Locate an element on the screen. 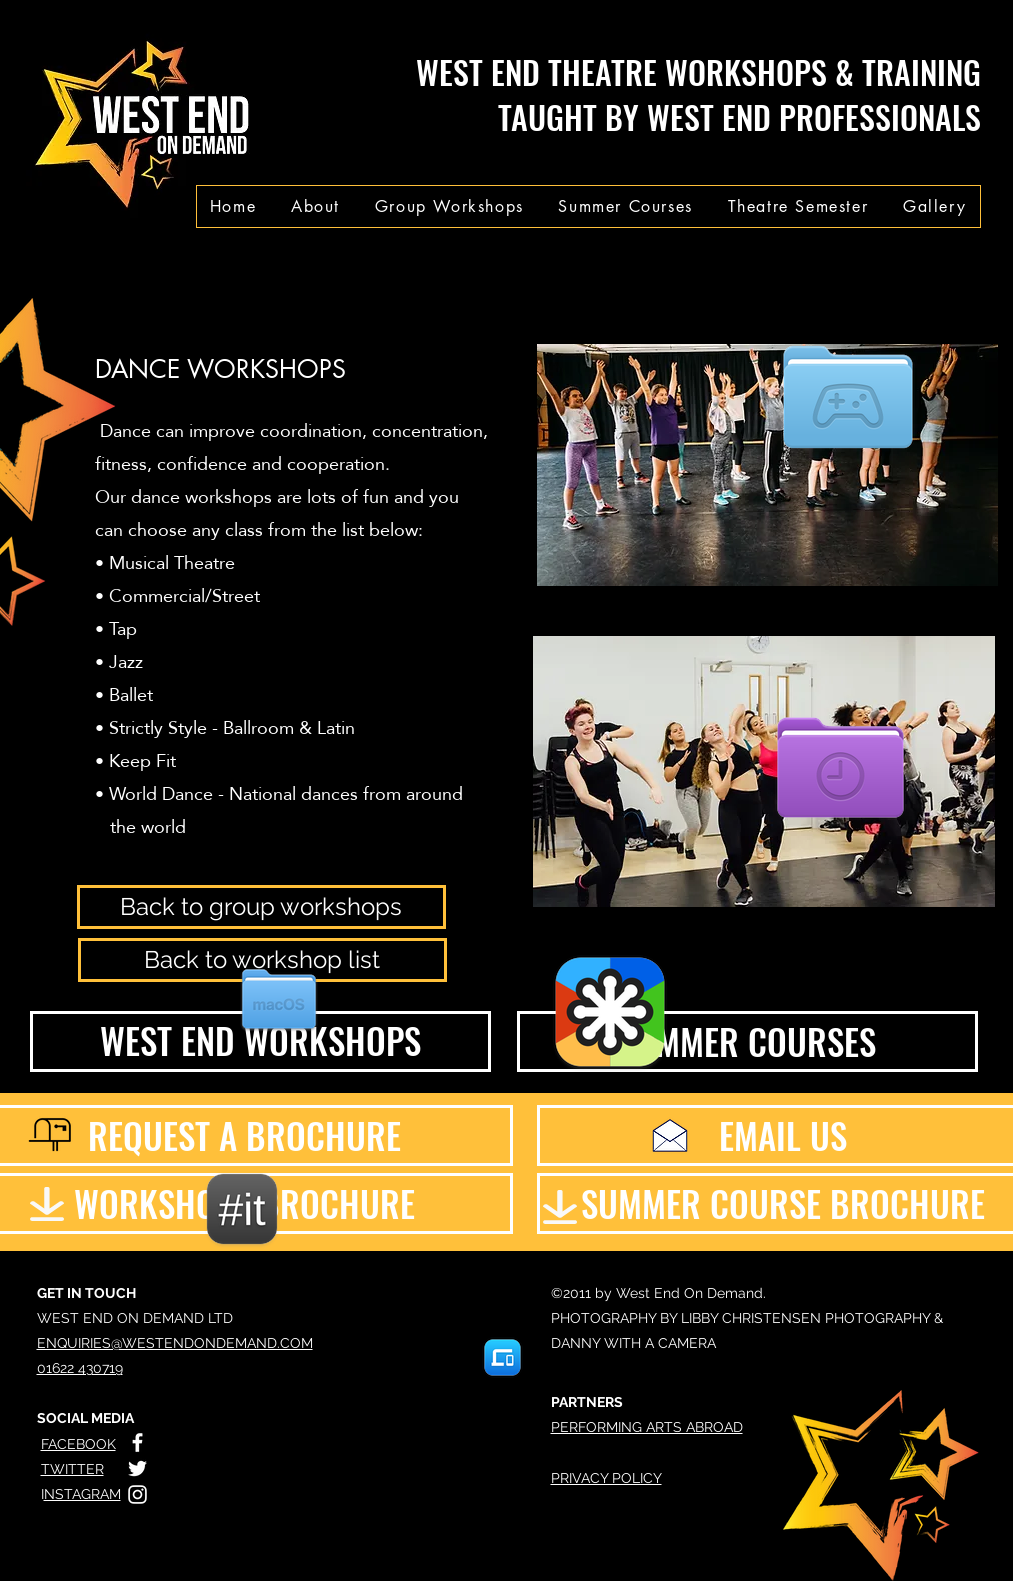 The image size is (1013, 1581). connect and sync devices with zorin connect is located at coordinates (502, 1357).